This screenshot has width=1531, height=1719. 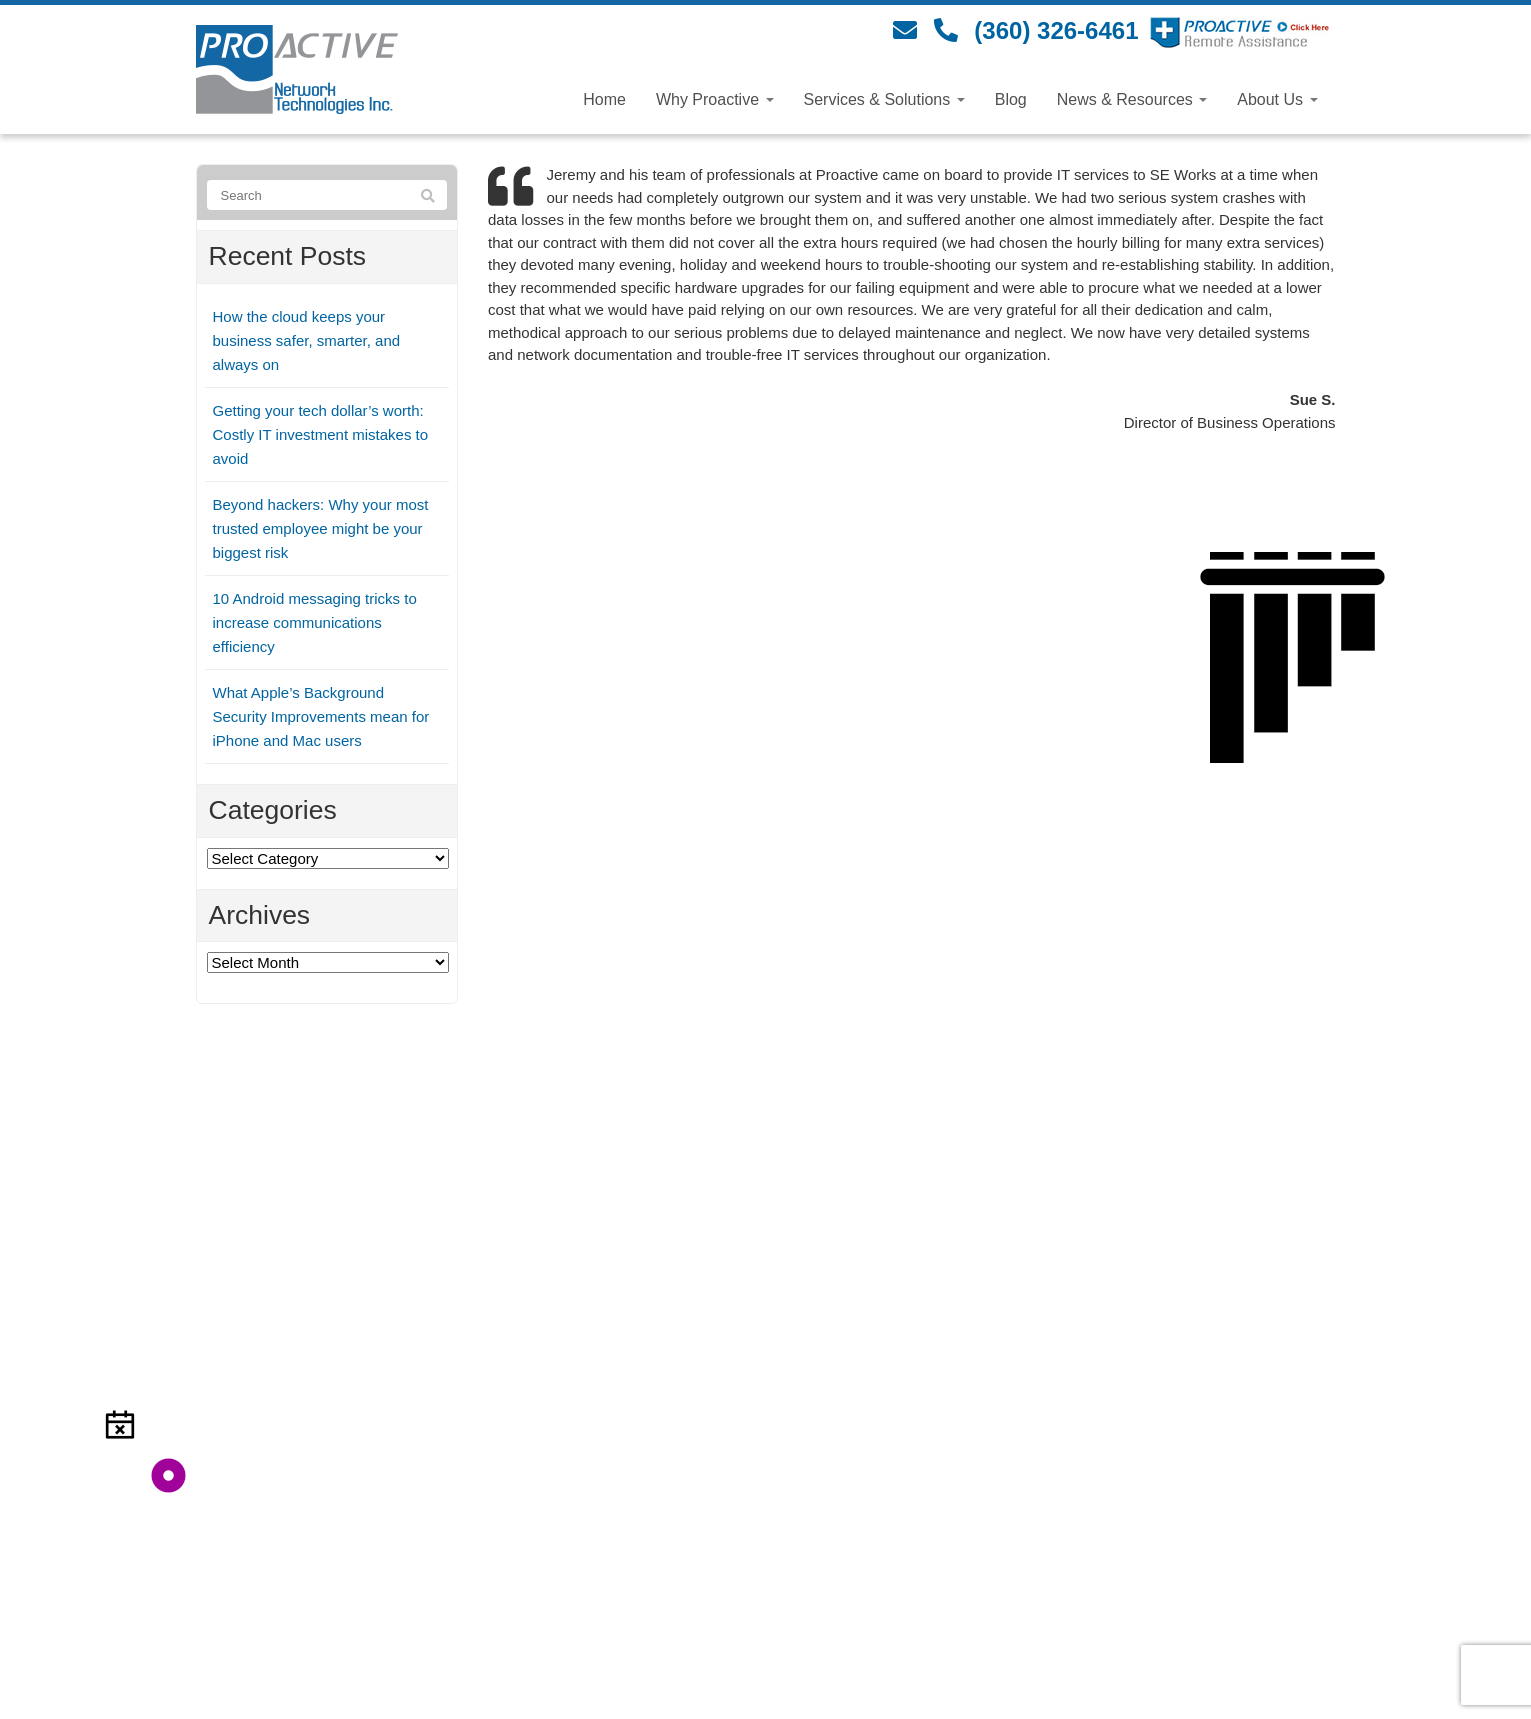 I want to click on pytest testing framework logo, so click(x=1292, y=657).